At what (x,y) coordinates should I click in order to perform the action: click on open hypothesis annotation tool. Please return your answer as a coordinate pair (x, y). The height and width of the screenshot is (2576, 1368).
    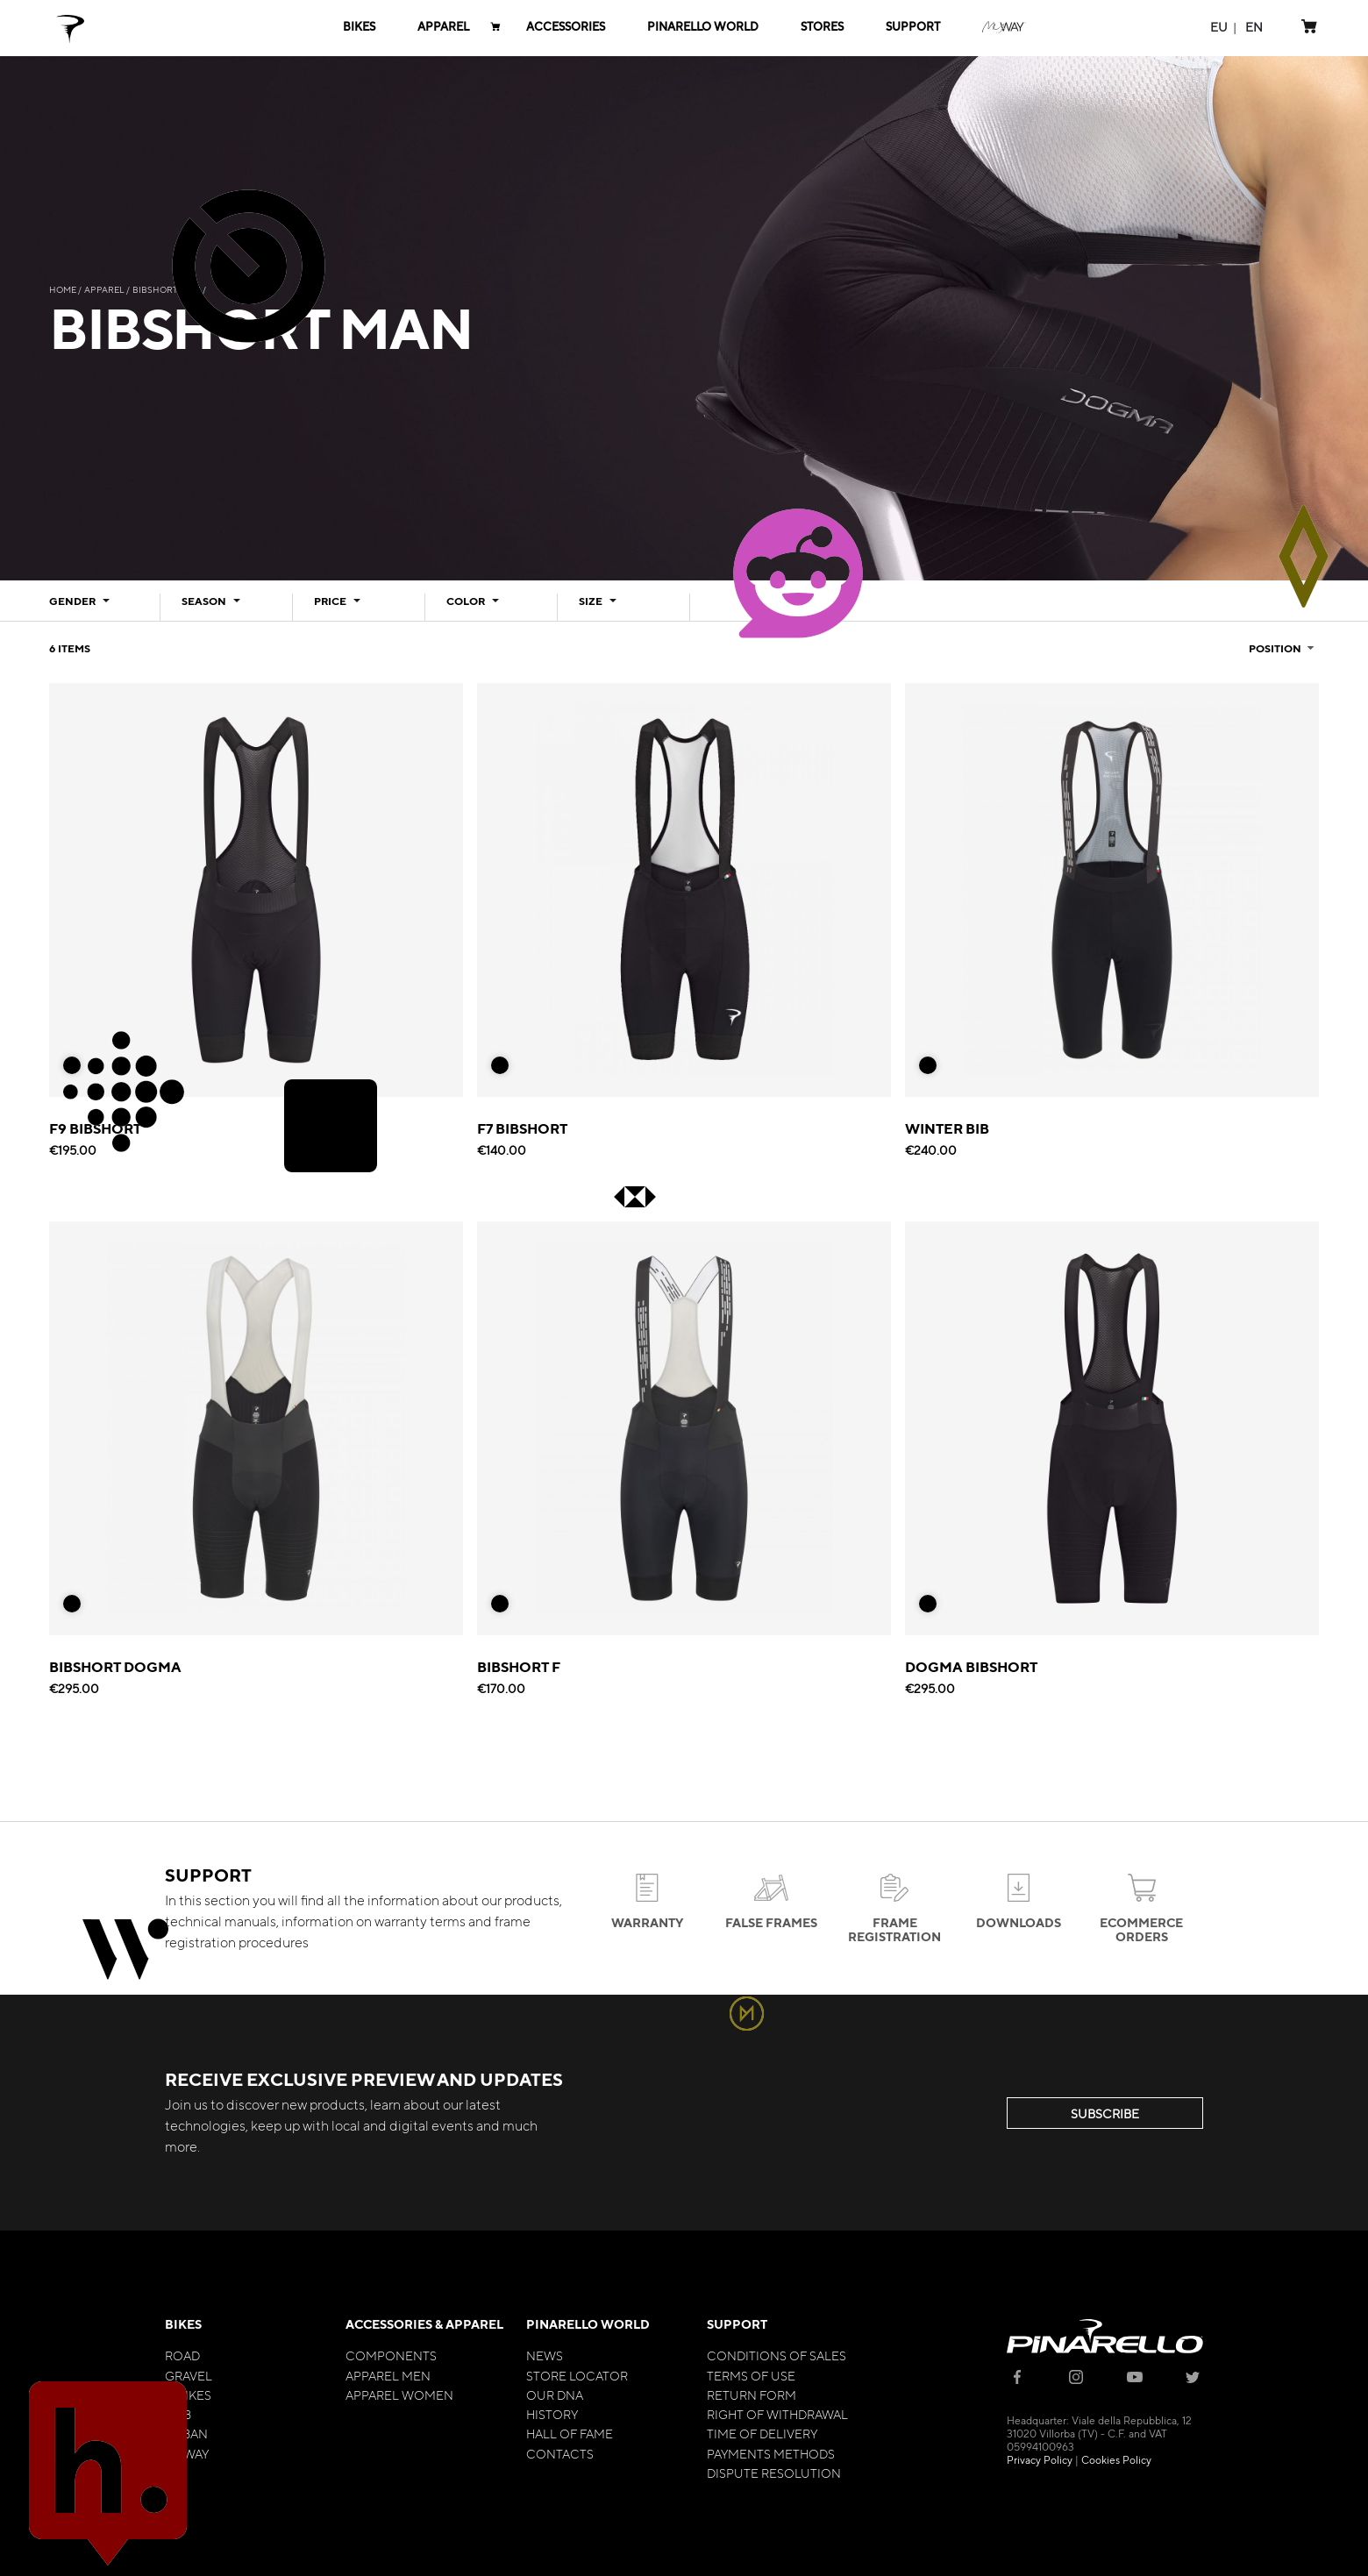
    Looking at the image, I should click on (108, 2473).